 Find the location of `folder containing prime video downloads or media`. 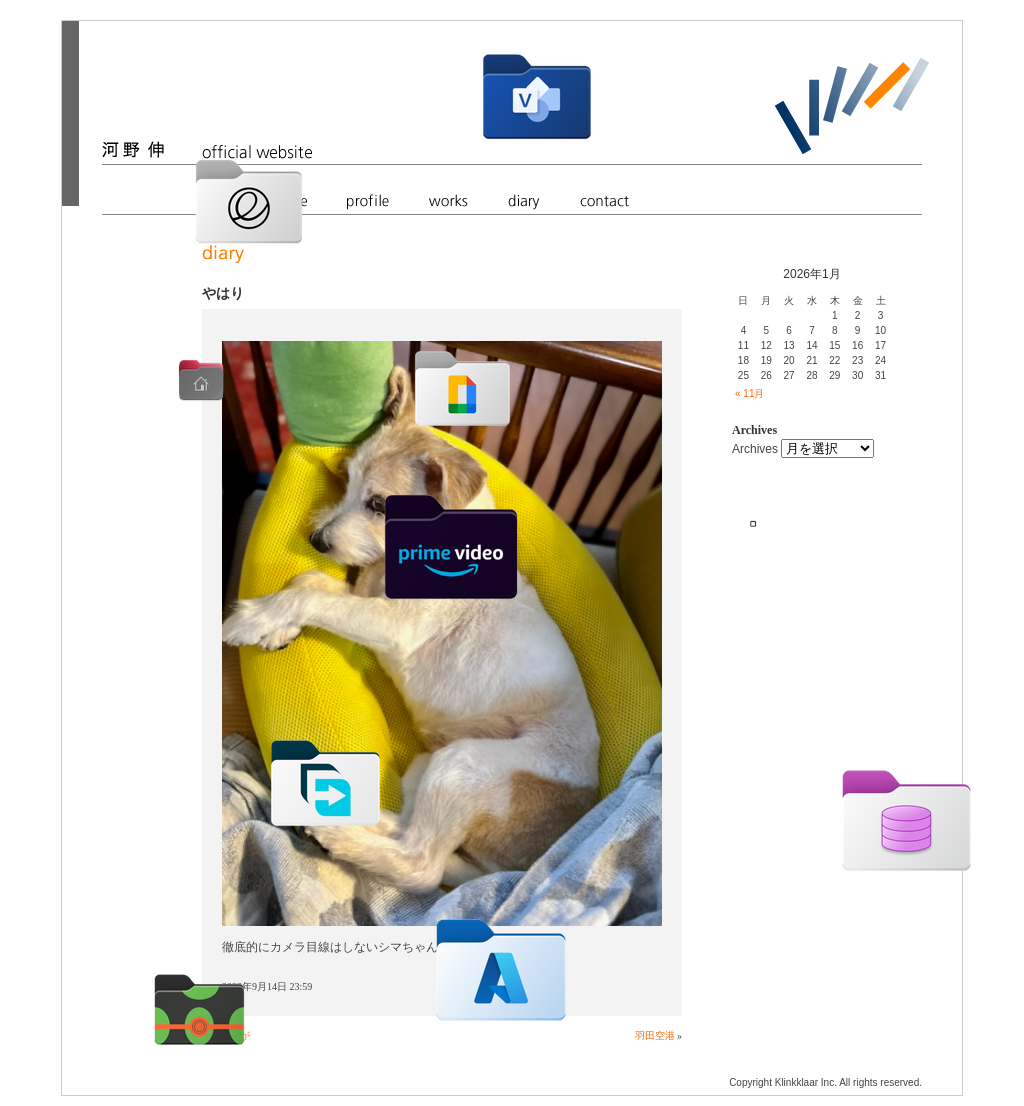

folder containing prime video downloads or media is located at coordinates (450, 550).